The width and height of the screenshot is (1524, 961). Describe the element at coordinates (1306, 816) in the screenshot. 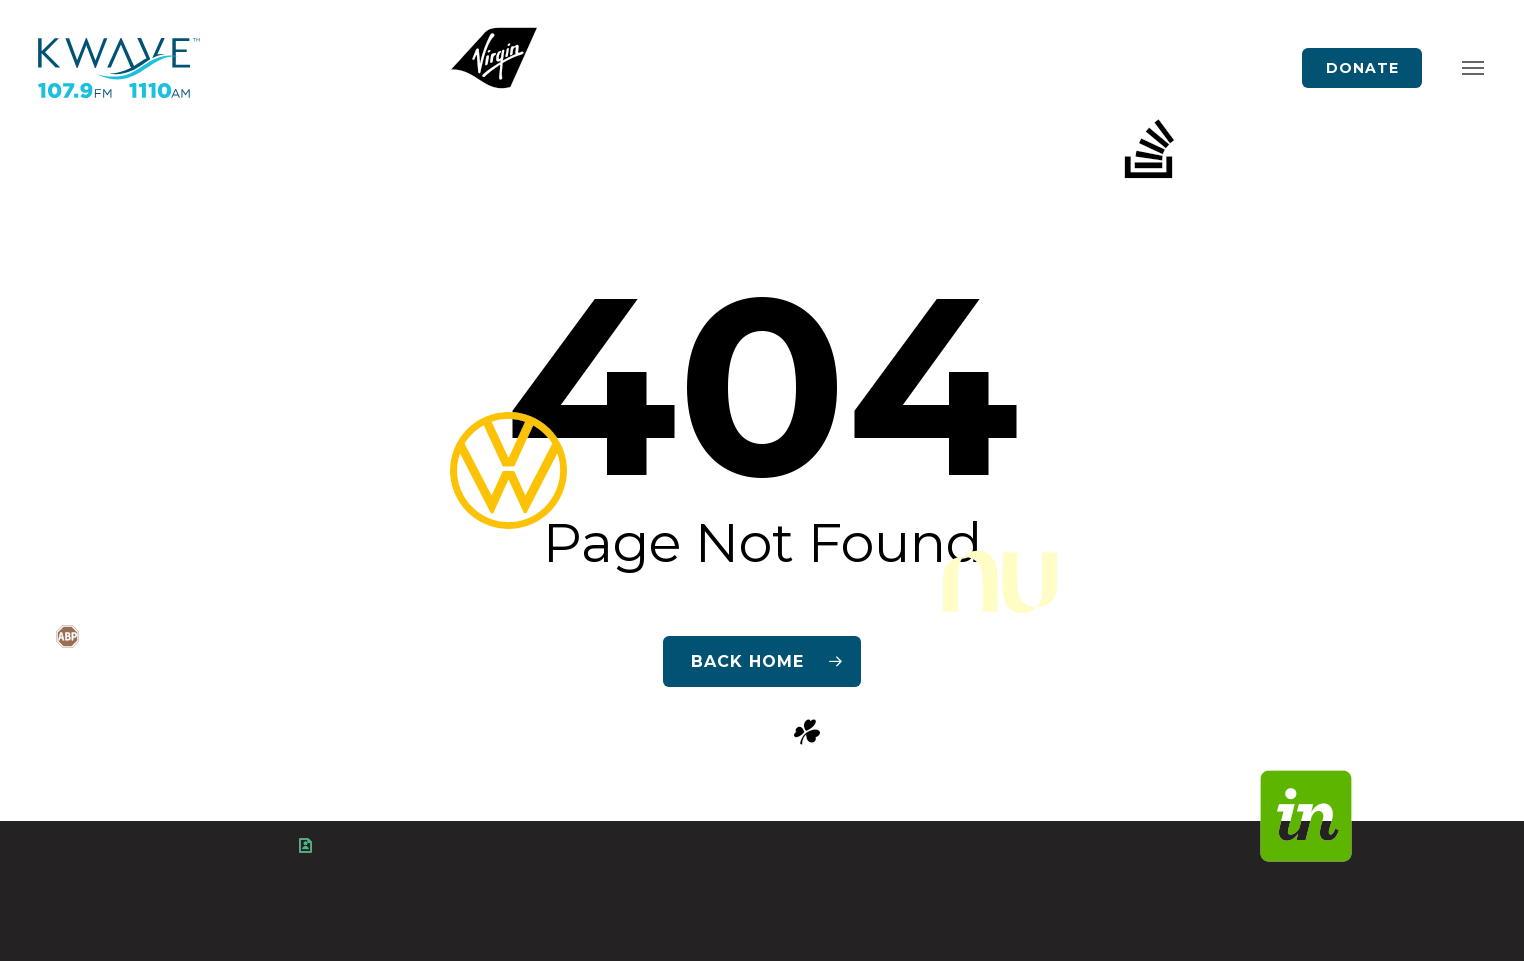

I see `open InVision app` at that location.